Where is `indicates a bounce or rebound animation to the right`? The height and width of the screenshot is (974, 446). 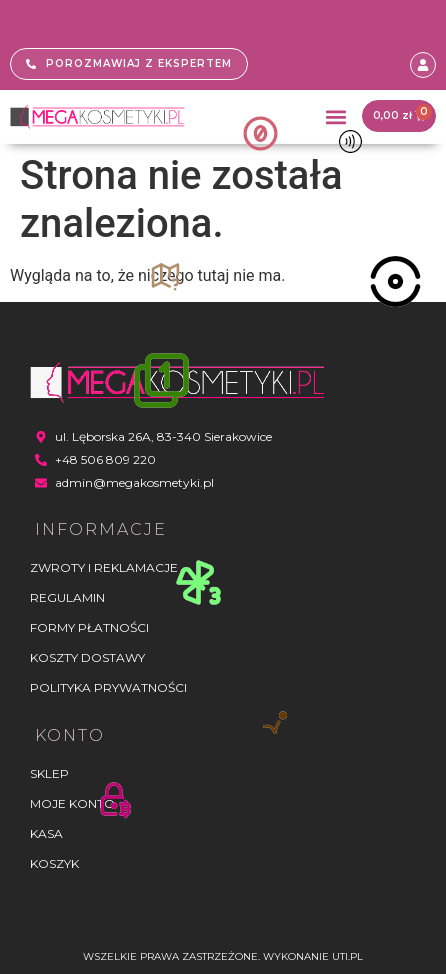 indicates a bounce or rebound animation to the right is located at coordinates (275, 722).